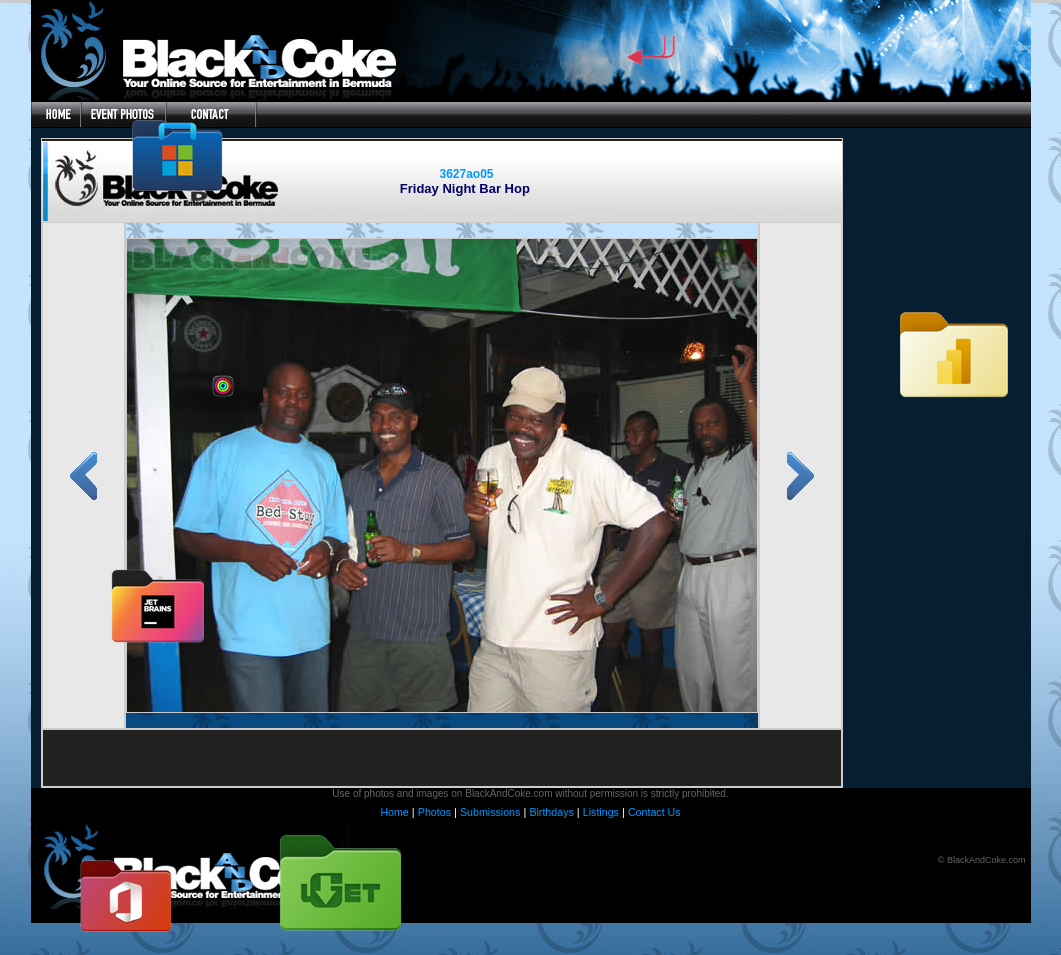 This screenshot has width=1061, height=955. I want to click on open the Fitness app, so click(223, 386).